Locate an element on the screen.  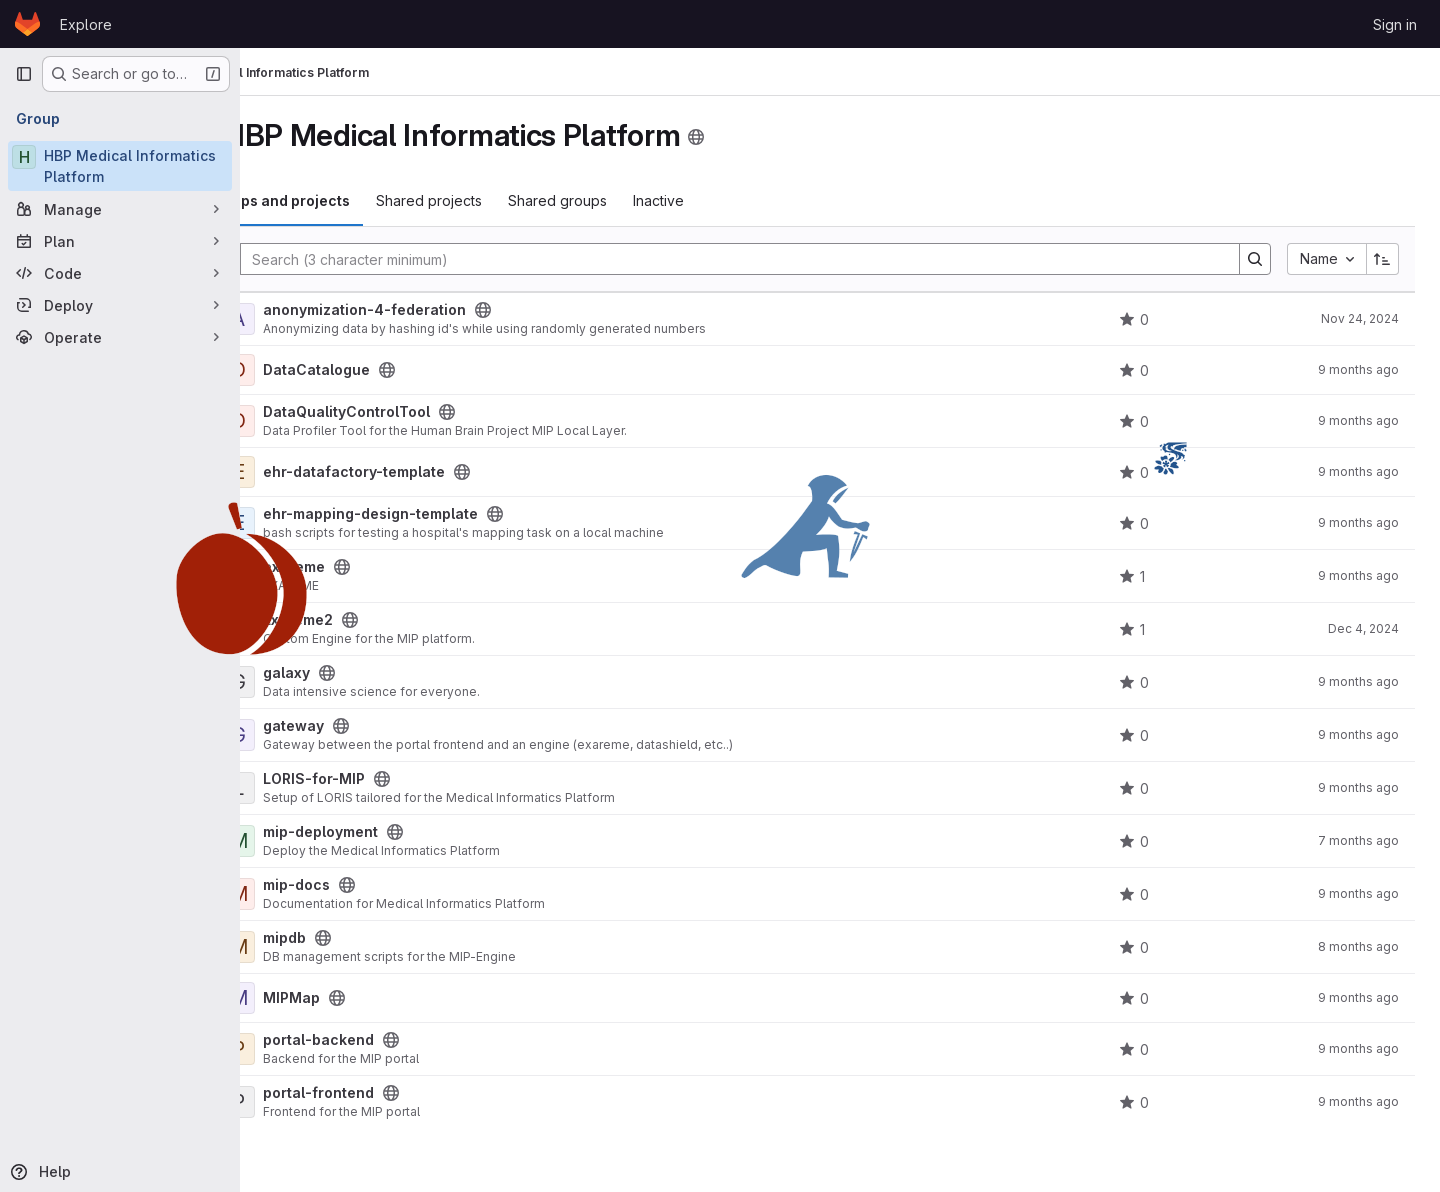
select peach flavor or ingredient is located at coordinates (241, 578).